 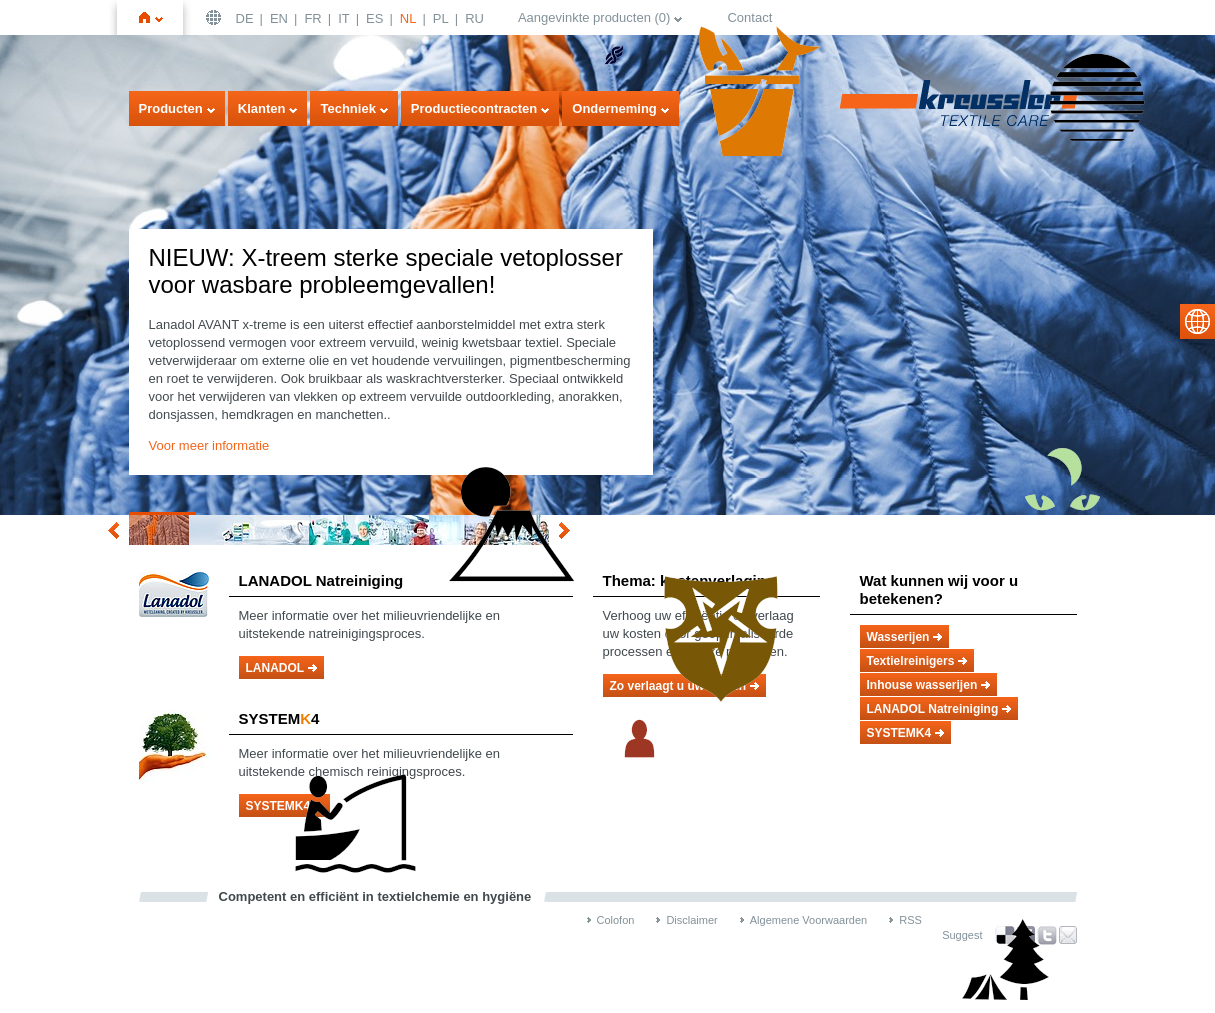 I want to click on view your character profile, so click(x=639, y=737).